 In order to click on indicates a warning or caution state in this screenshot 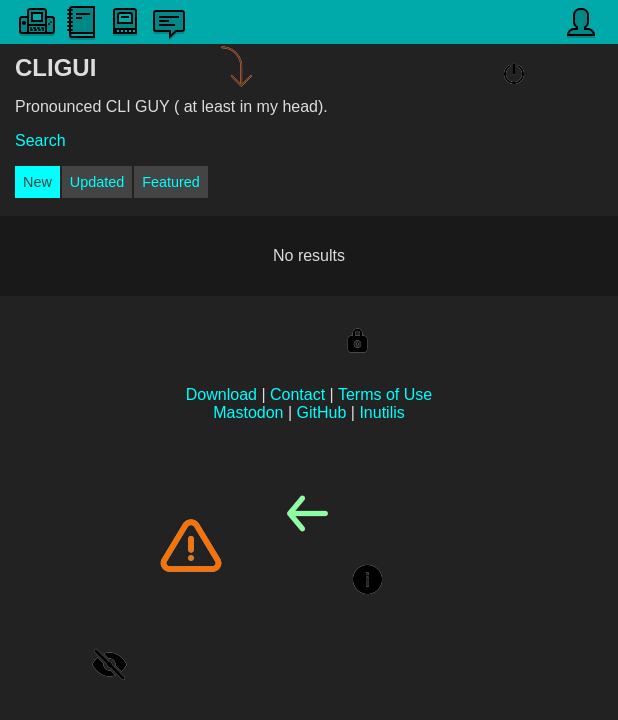, I will do `click(191, 547)`.